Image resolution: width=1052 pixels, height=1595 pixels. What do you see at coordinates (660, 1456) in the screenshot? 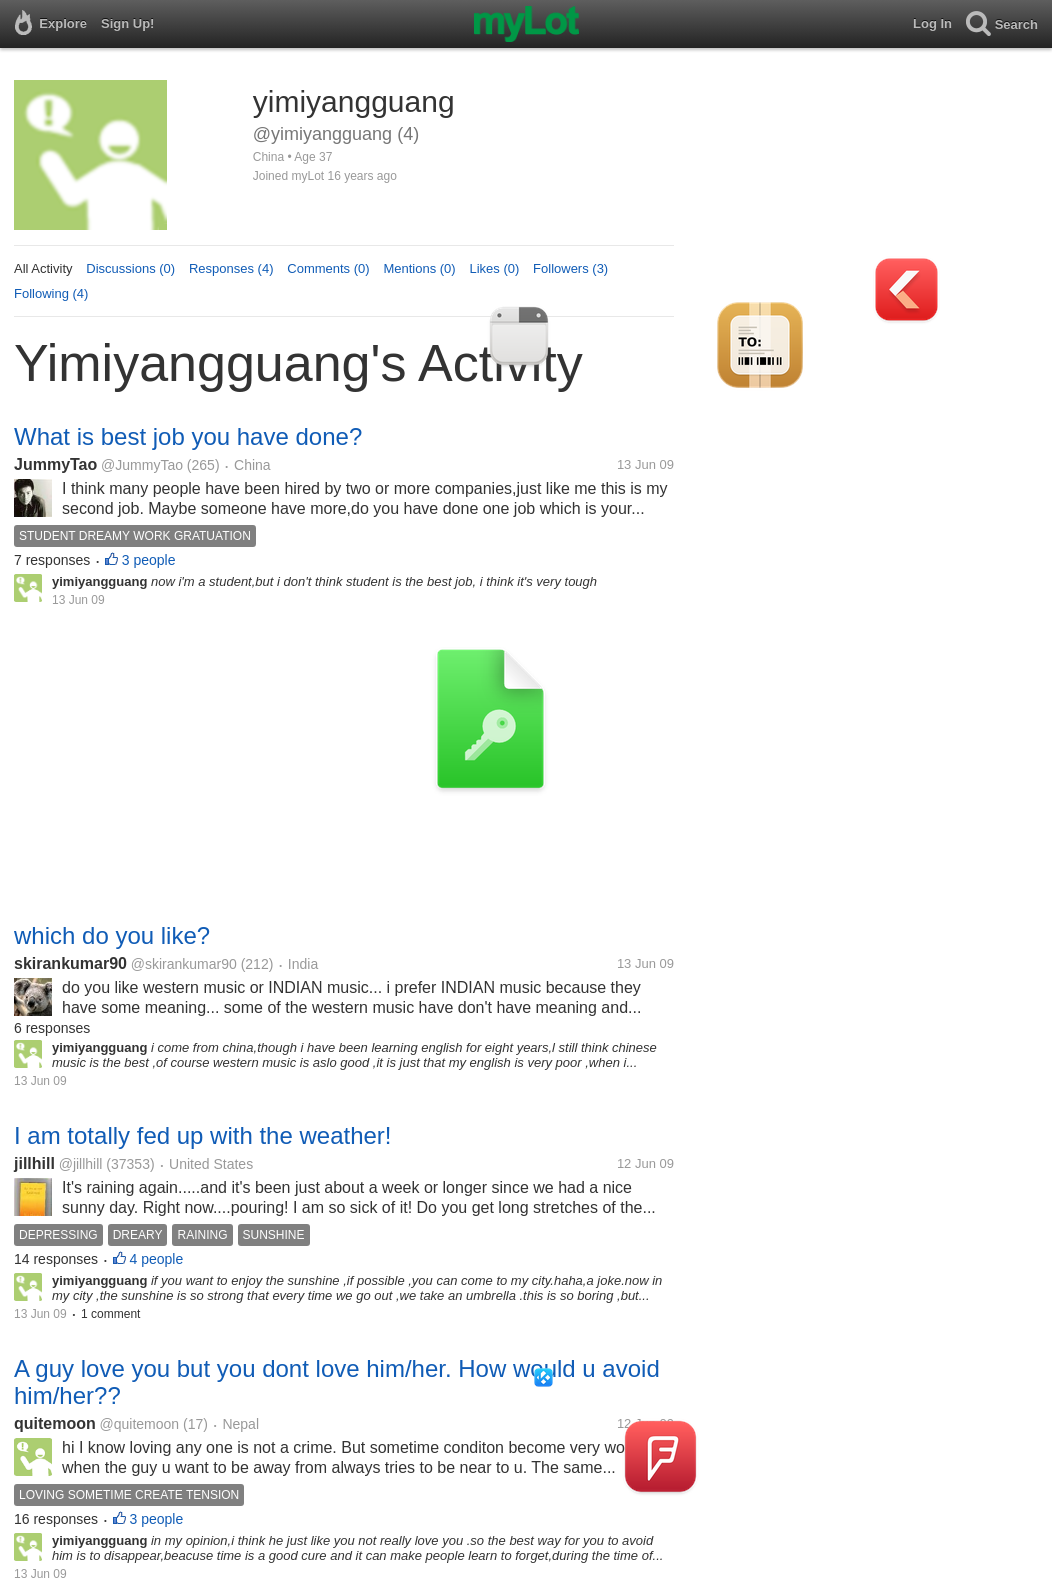
I see `open the Foursquare app` at bounding box center [660, 1456].